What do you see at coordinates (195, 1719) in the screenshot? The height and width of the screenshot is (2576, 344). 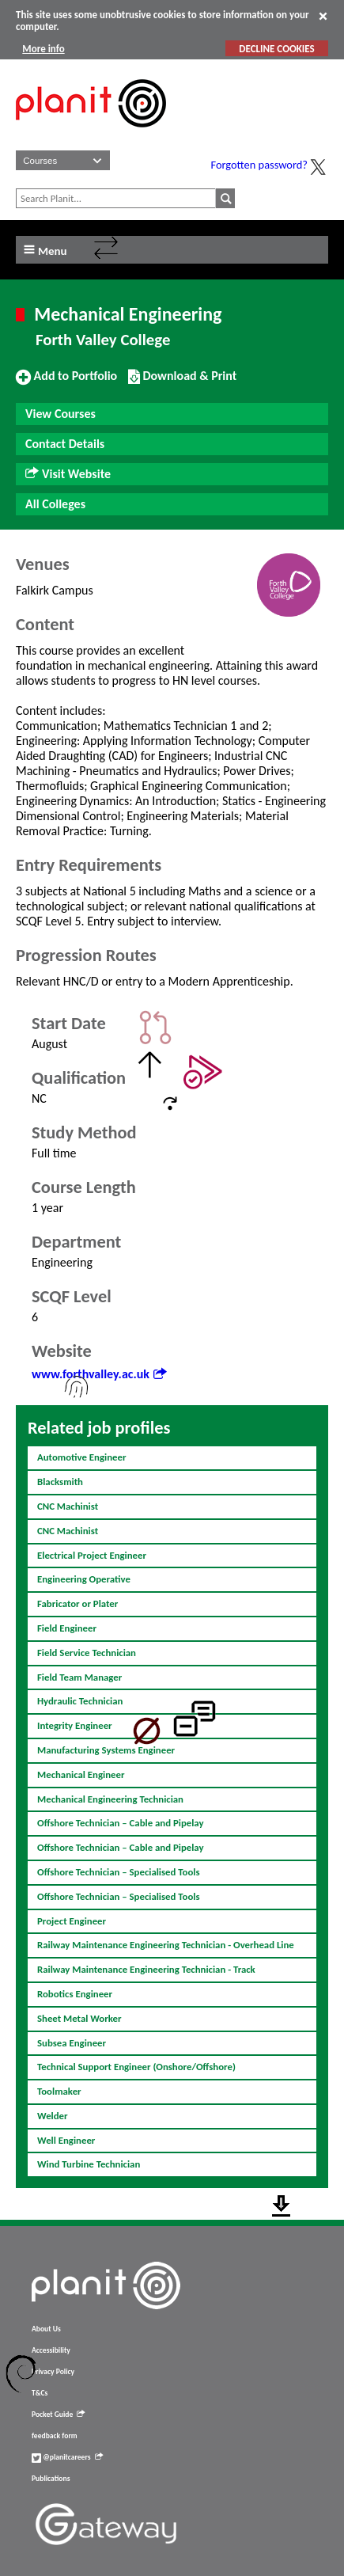 I see `indicates an enum member or enumeration value in code` at bounding box center [195, 1719].